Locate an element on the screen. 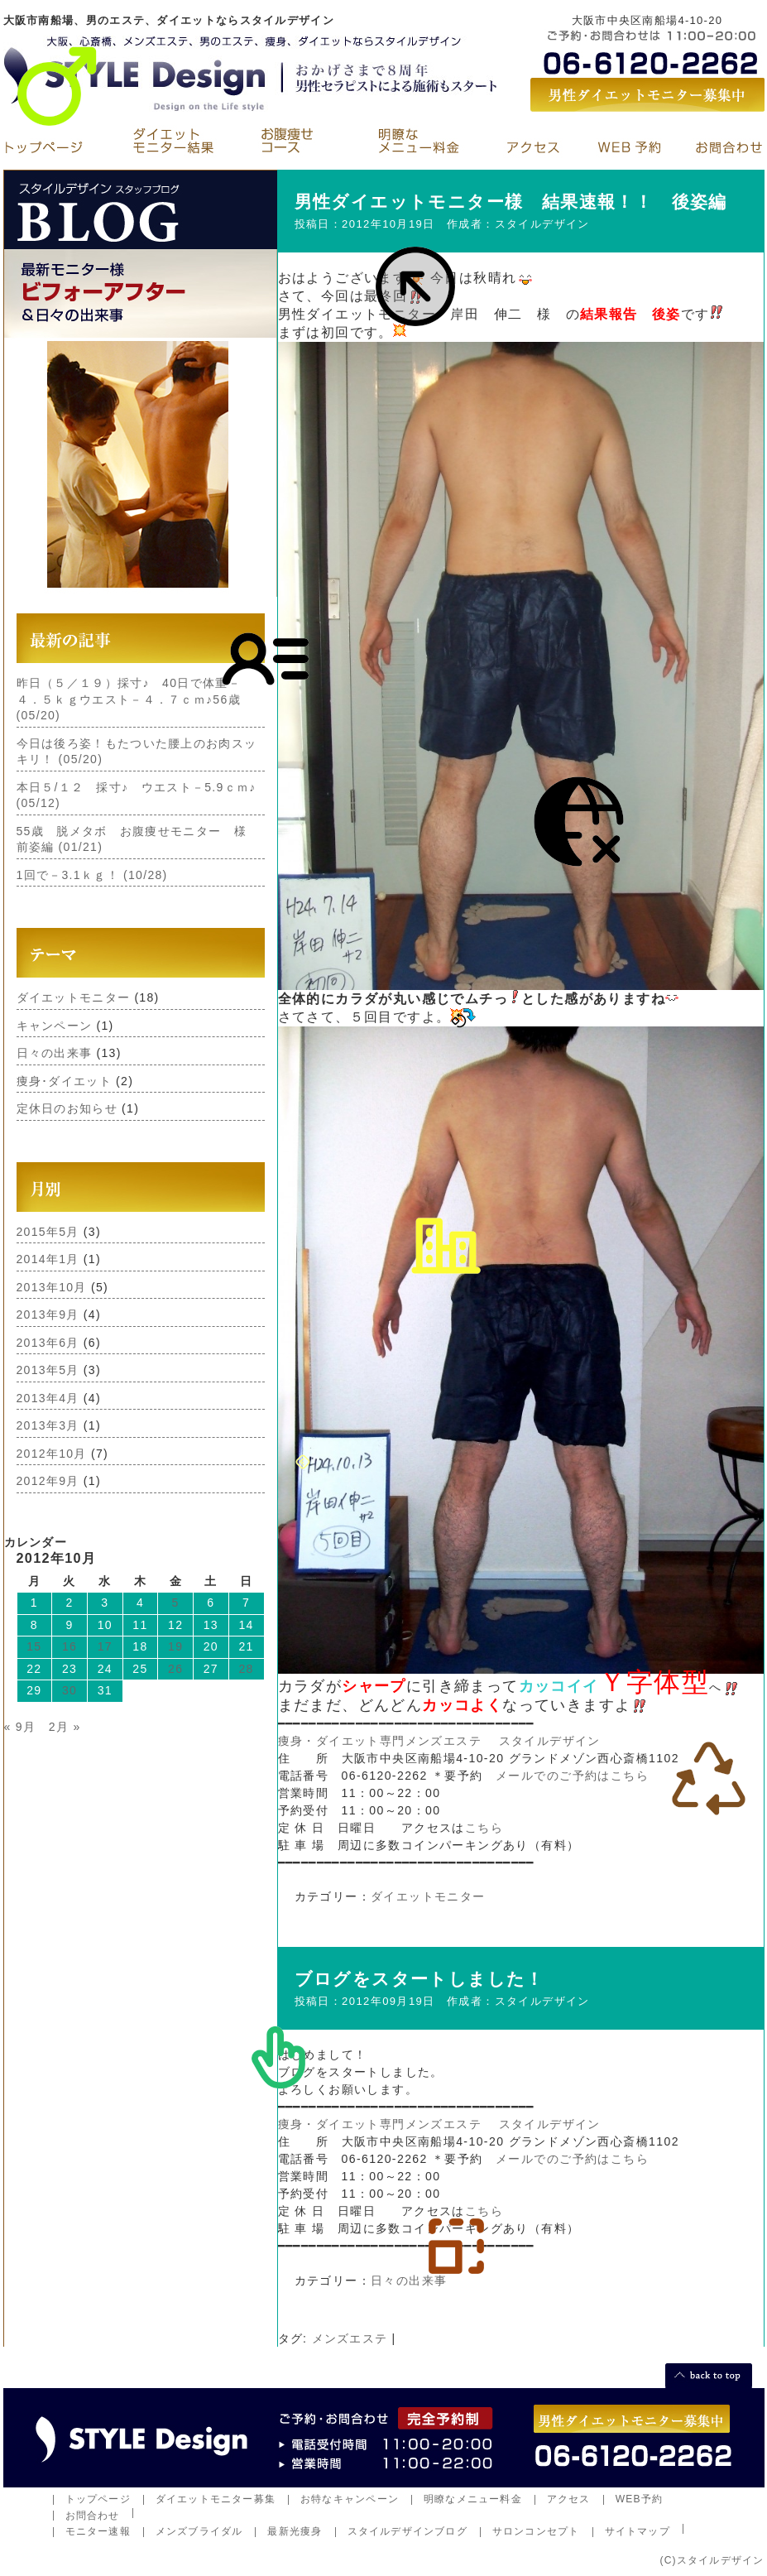 Image resolution: width=767 pixels, height=2576 pixels. view city or urban locations is located at coordinates (446, 1246).